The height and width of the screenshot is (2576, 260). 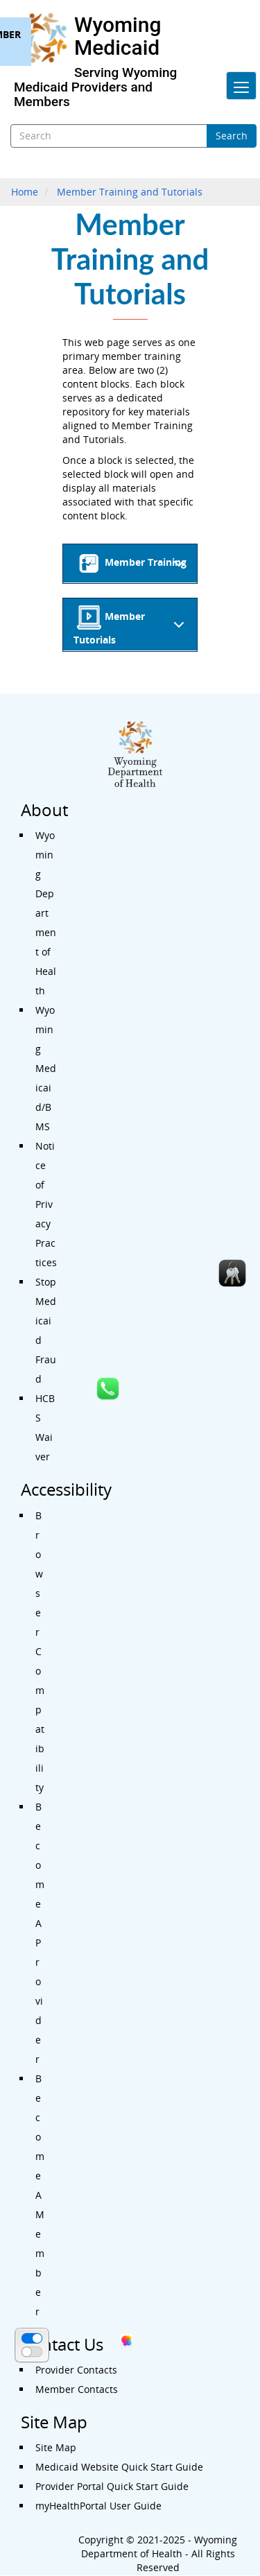 I want to click on open keychain access to manage saved passwords, so click(x=232, y=1273).